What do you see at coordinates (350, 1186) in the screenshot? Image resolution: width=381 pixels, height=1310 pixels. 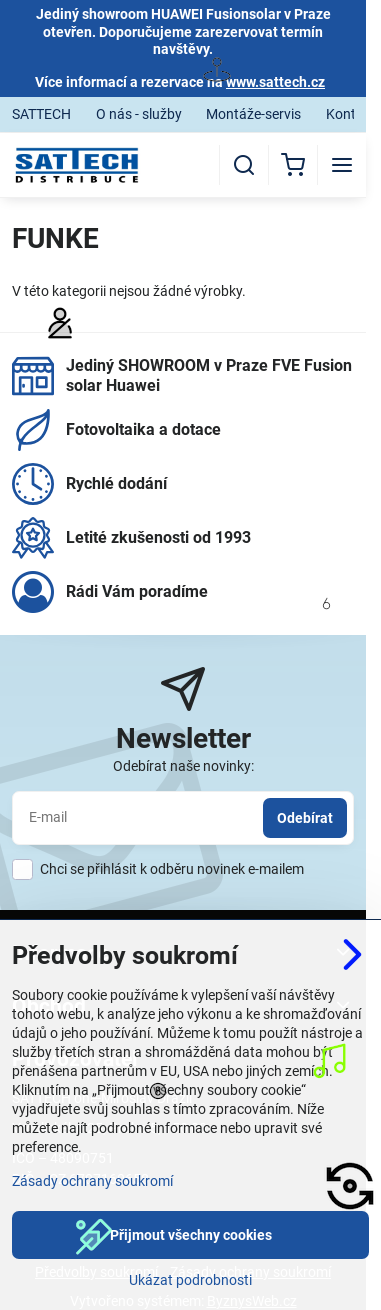 I see `switch between front and rear camera` at bounding box center [350, 1186].